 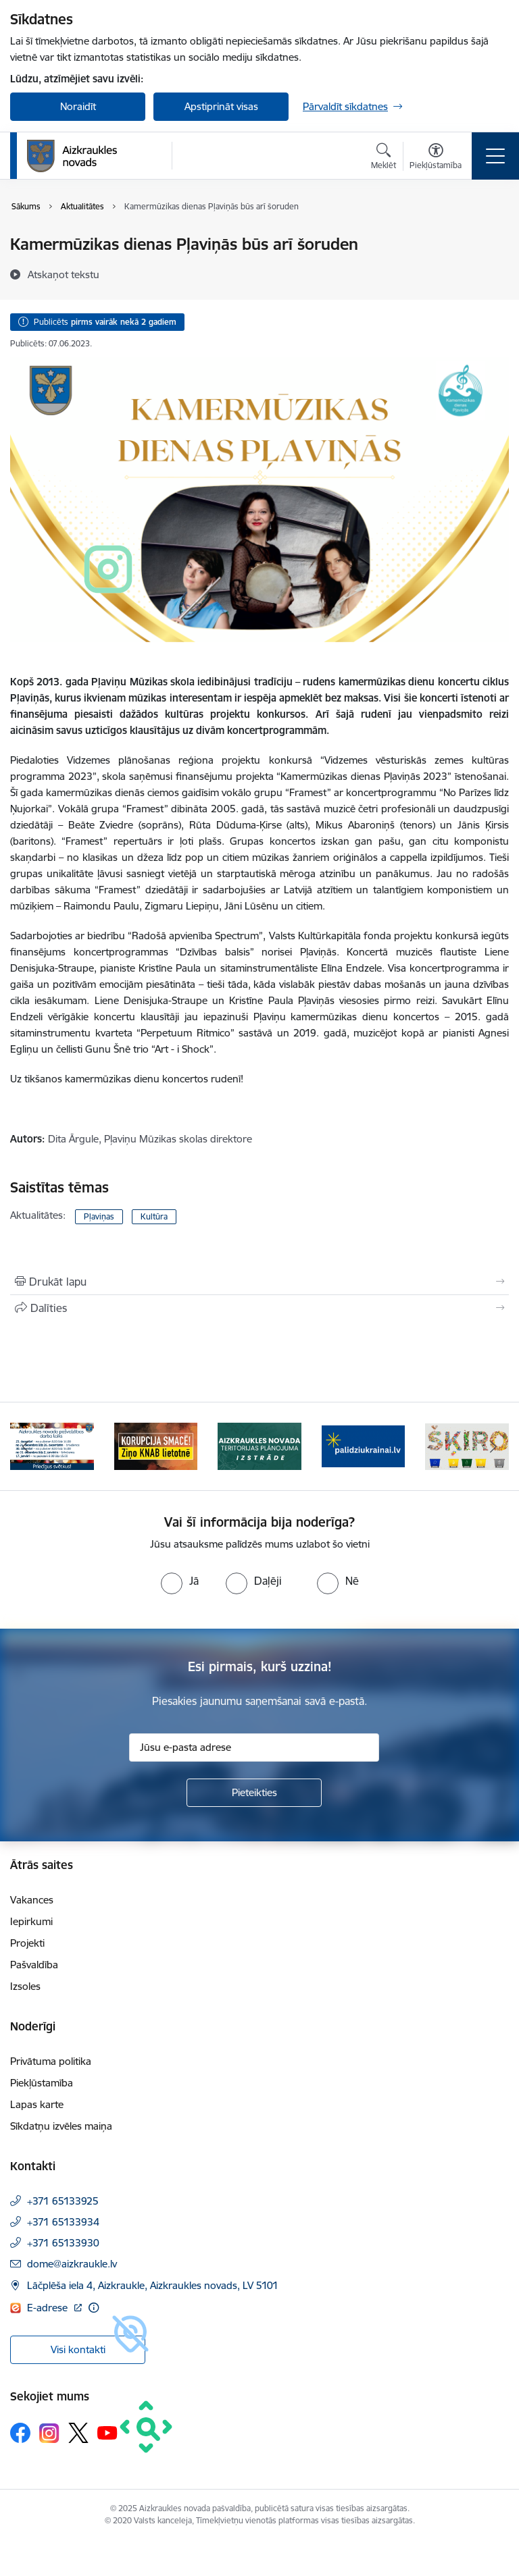 I want to click on pan and zoom controls for map or image viewer, so click(x=146, y=2427).